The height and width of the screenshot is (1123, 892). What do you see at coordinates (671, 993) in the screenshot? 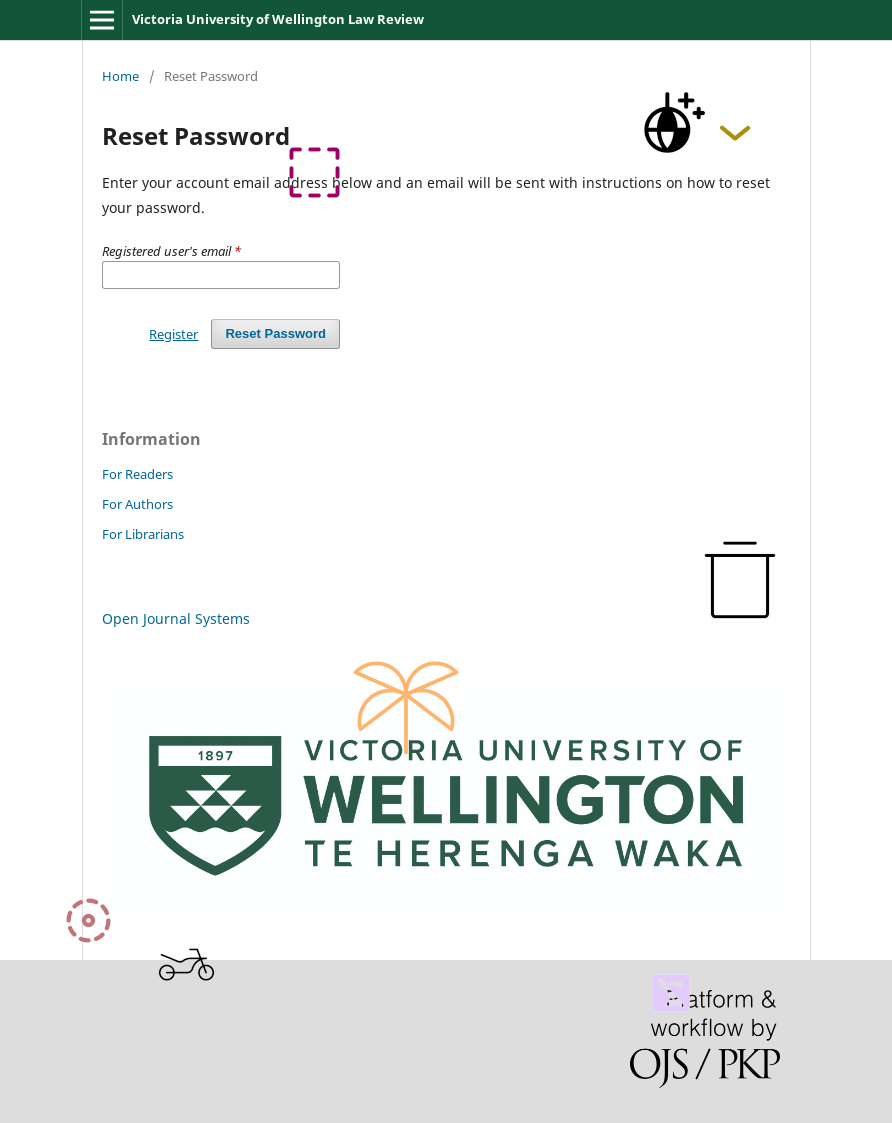
I see `disable text formatting` at bounding box center [671, 993].